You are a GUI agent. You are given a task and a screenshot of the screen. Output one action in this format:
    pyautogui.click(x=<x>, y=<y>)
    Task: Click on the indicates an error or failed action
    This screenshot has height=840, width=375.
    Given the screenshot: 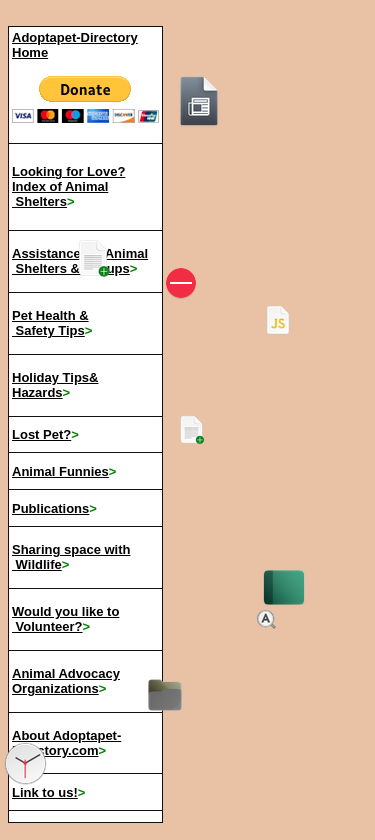 What is the action you would take?
    pyautogui.click(x=181, y=283)
    